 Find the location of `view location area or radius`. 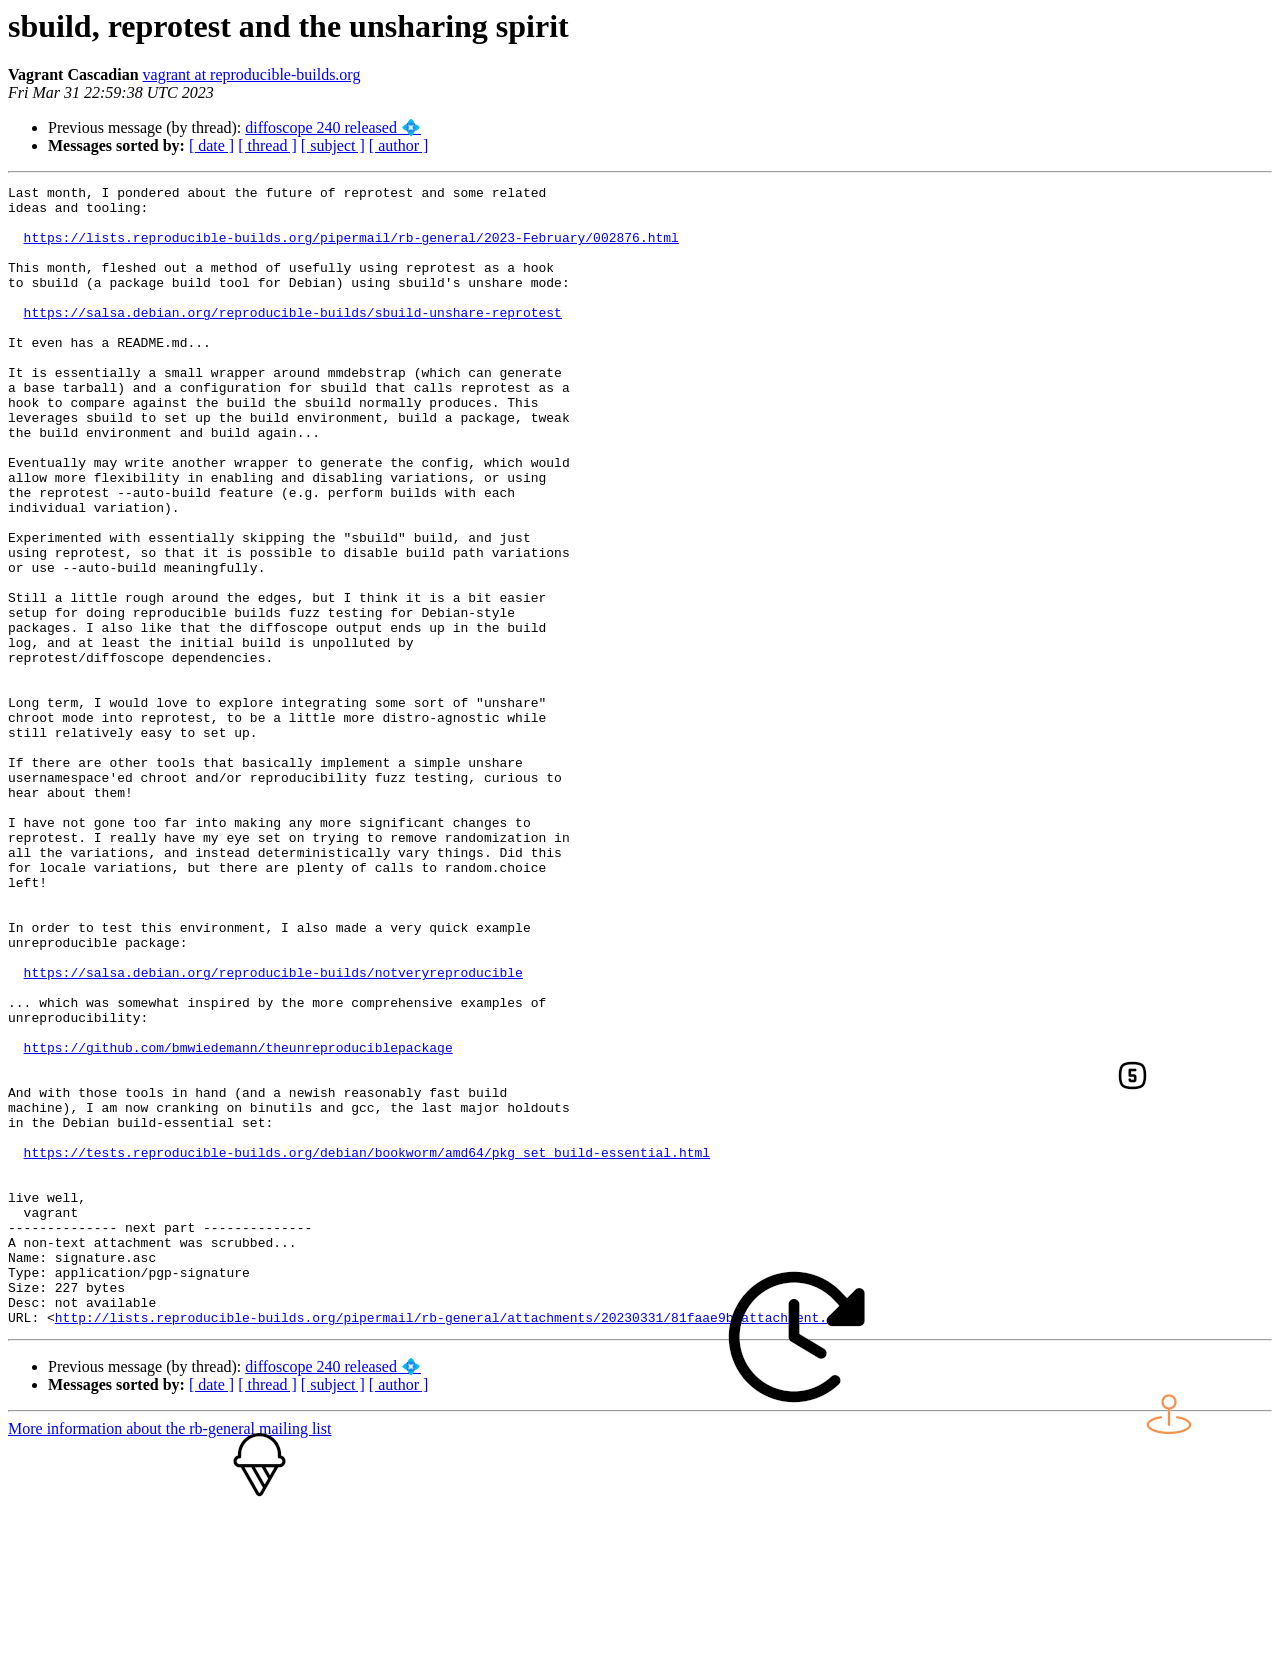

view location area or radius is located at coordinates (1169, 1415).